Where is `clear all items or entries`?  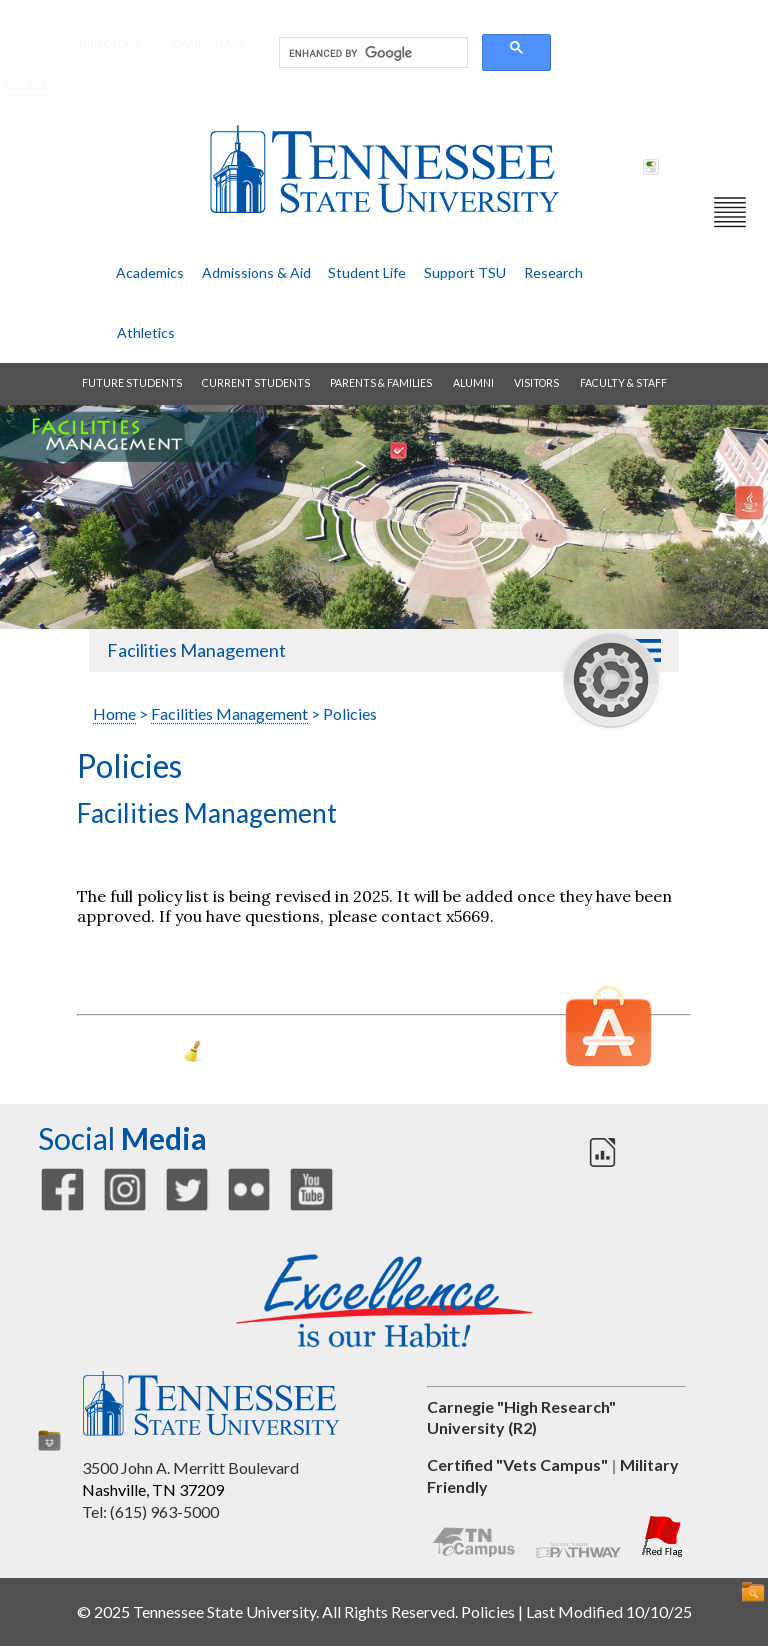
clear all items or entries is located at coordinates (193, 1051).